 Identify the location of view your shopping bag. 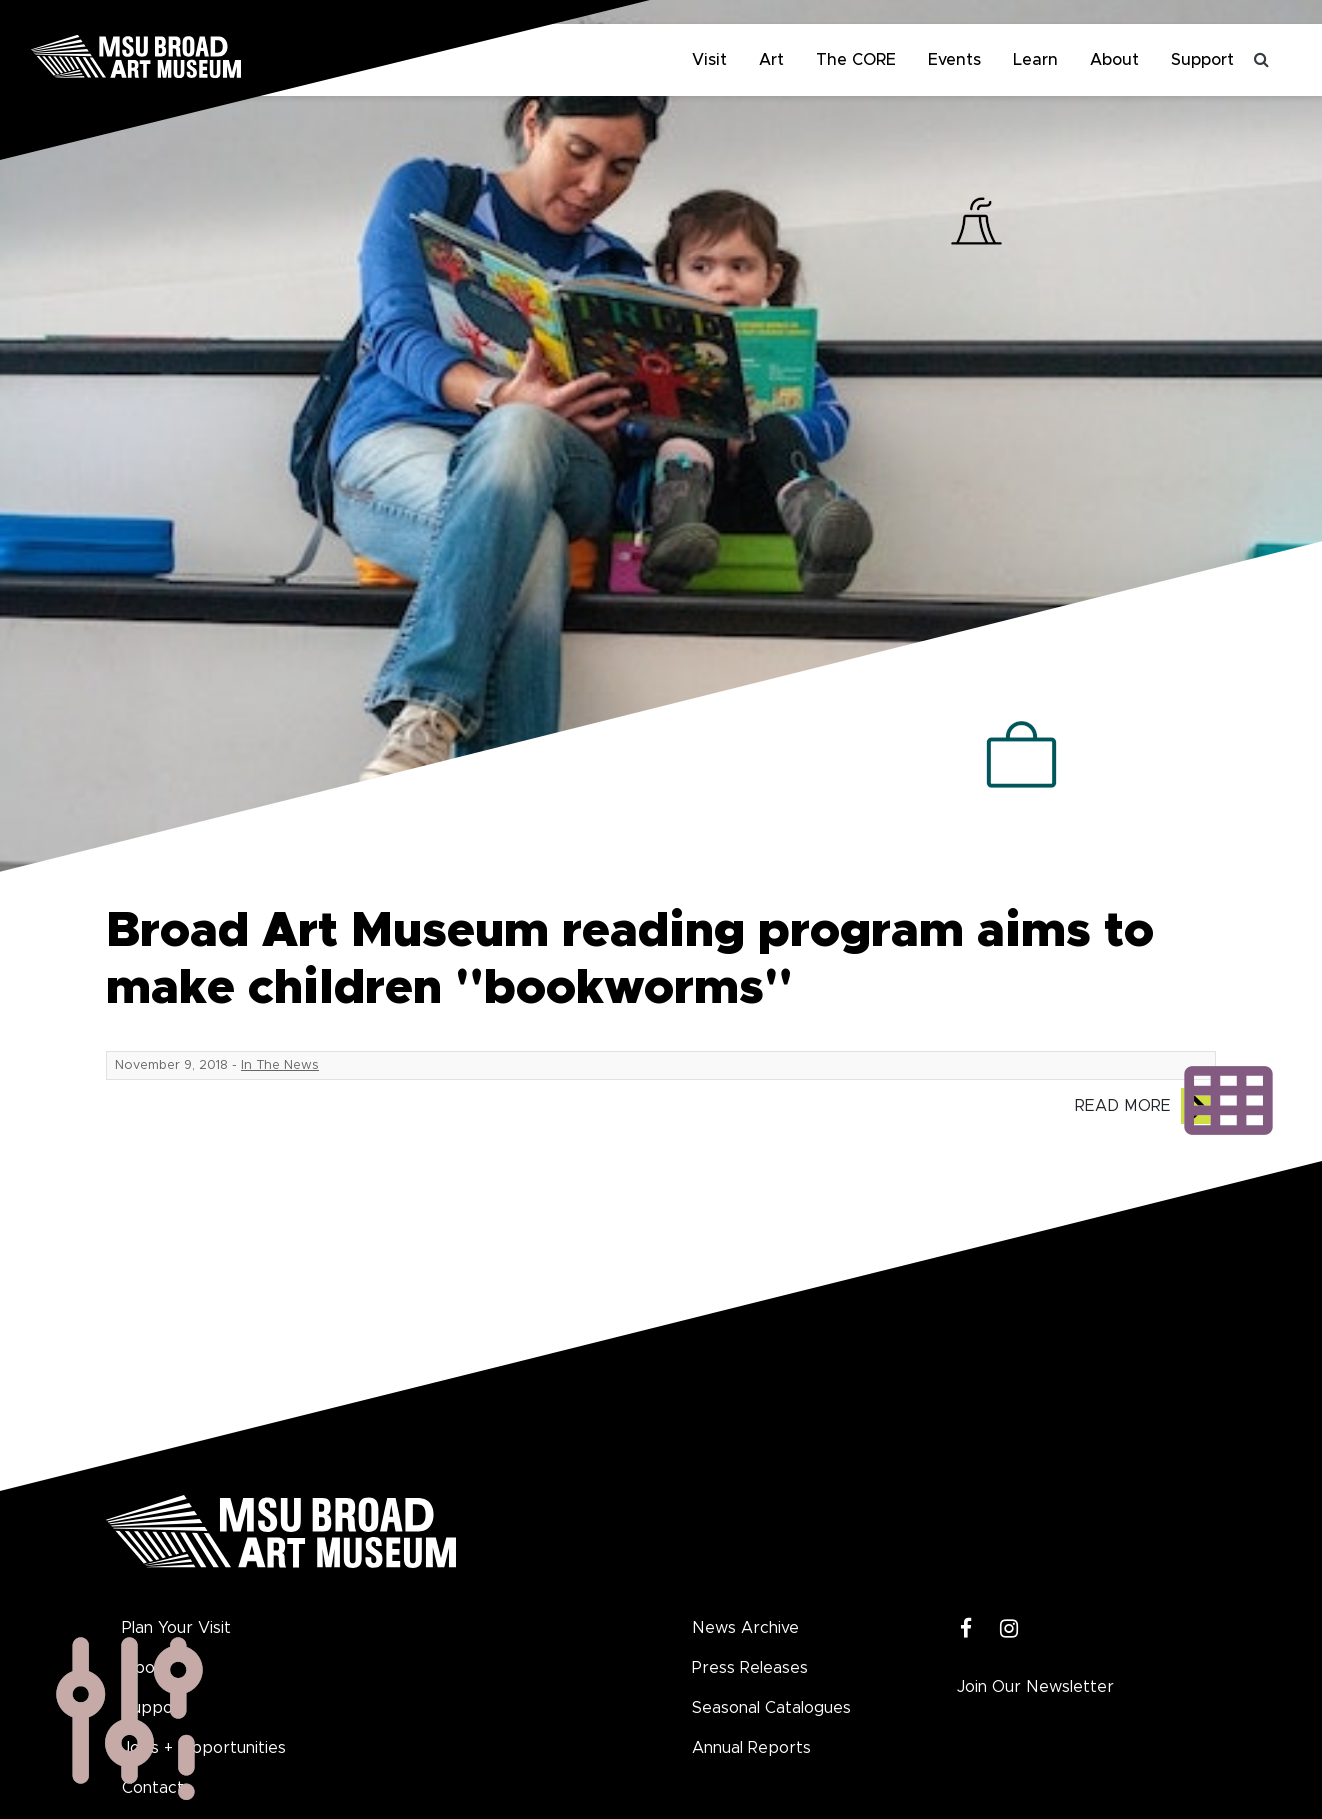
(1021, 758).